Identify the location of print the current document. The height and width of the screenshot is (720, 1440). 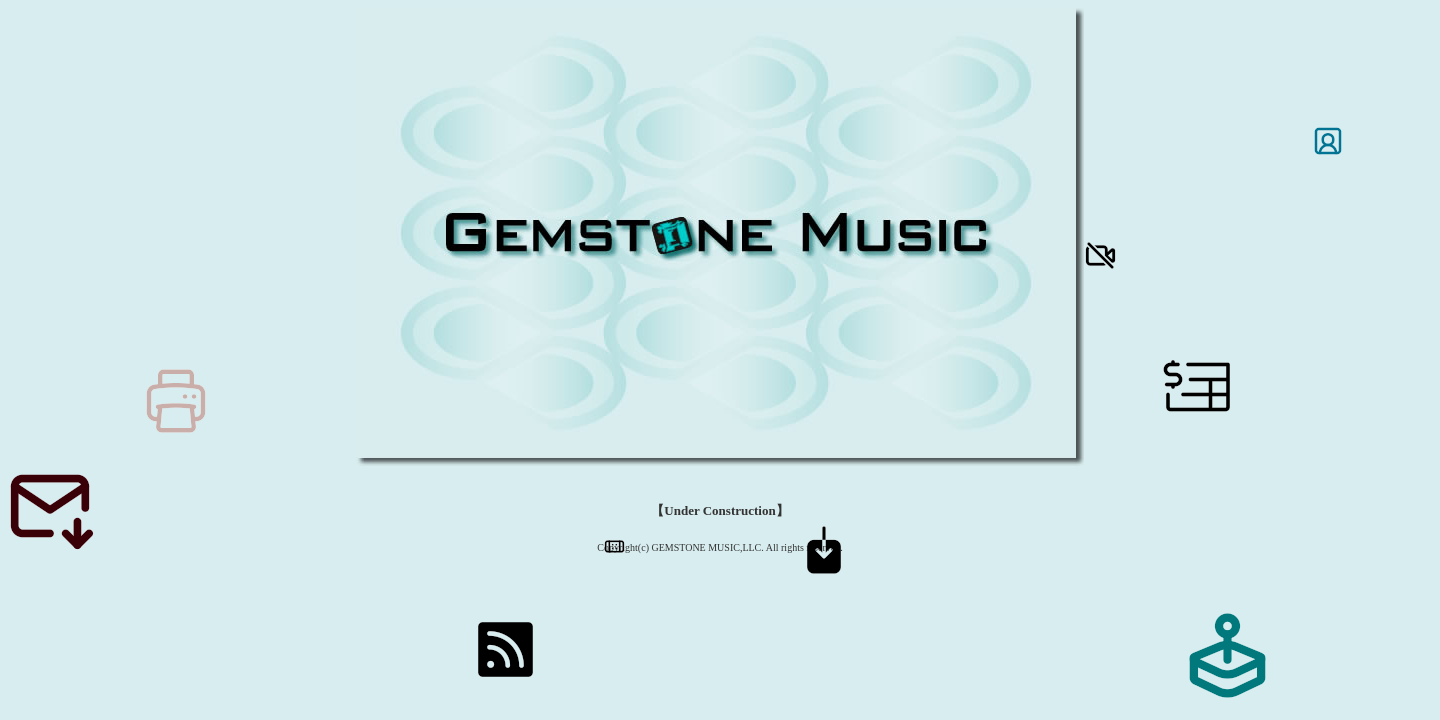
(176, 401).